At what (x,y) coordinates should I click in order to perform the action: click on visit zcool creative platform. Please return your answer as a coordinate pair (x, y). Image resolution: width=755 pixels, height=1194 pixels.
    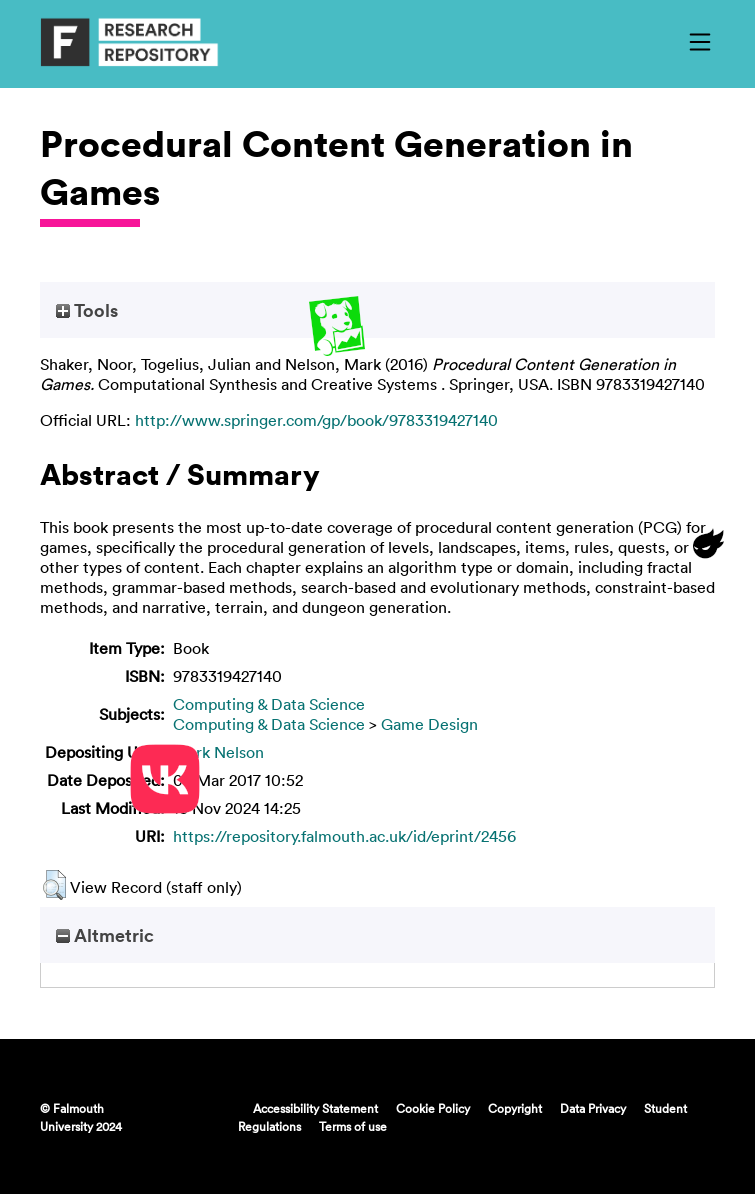
    Looking at the image, I should click on (708, 543).